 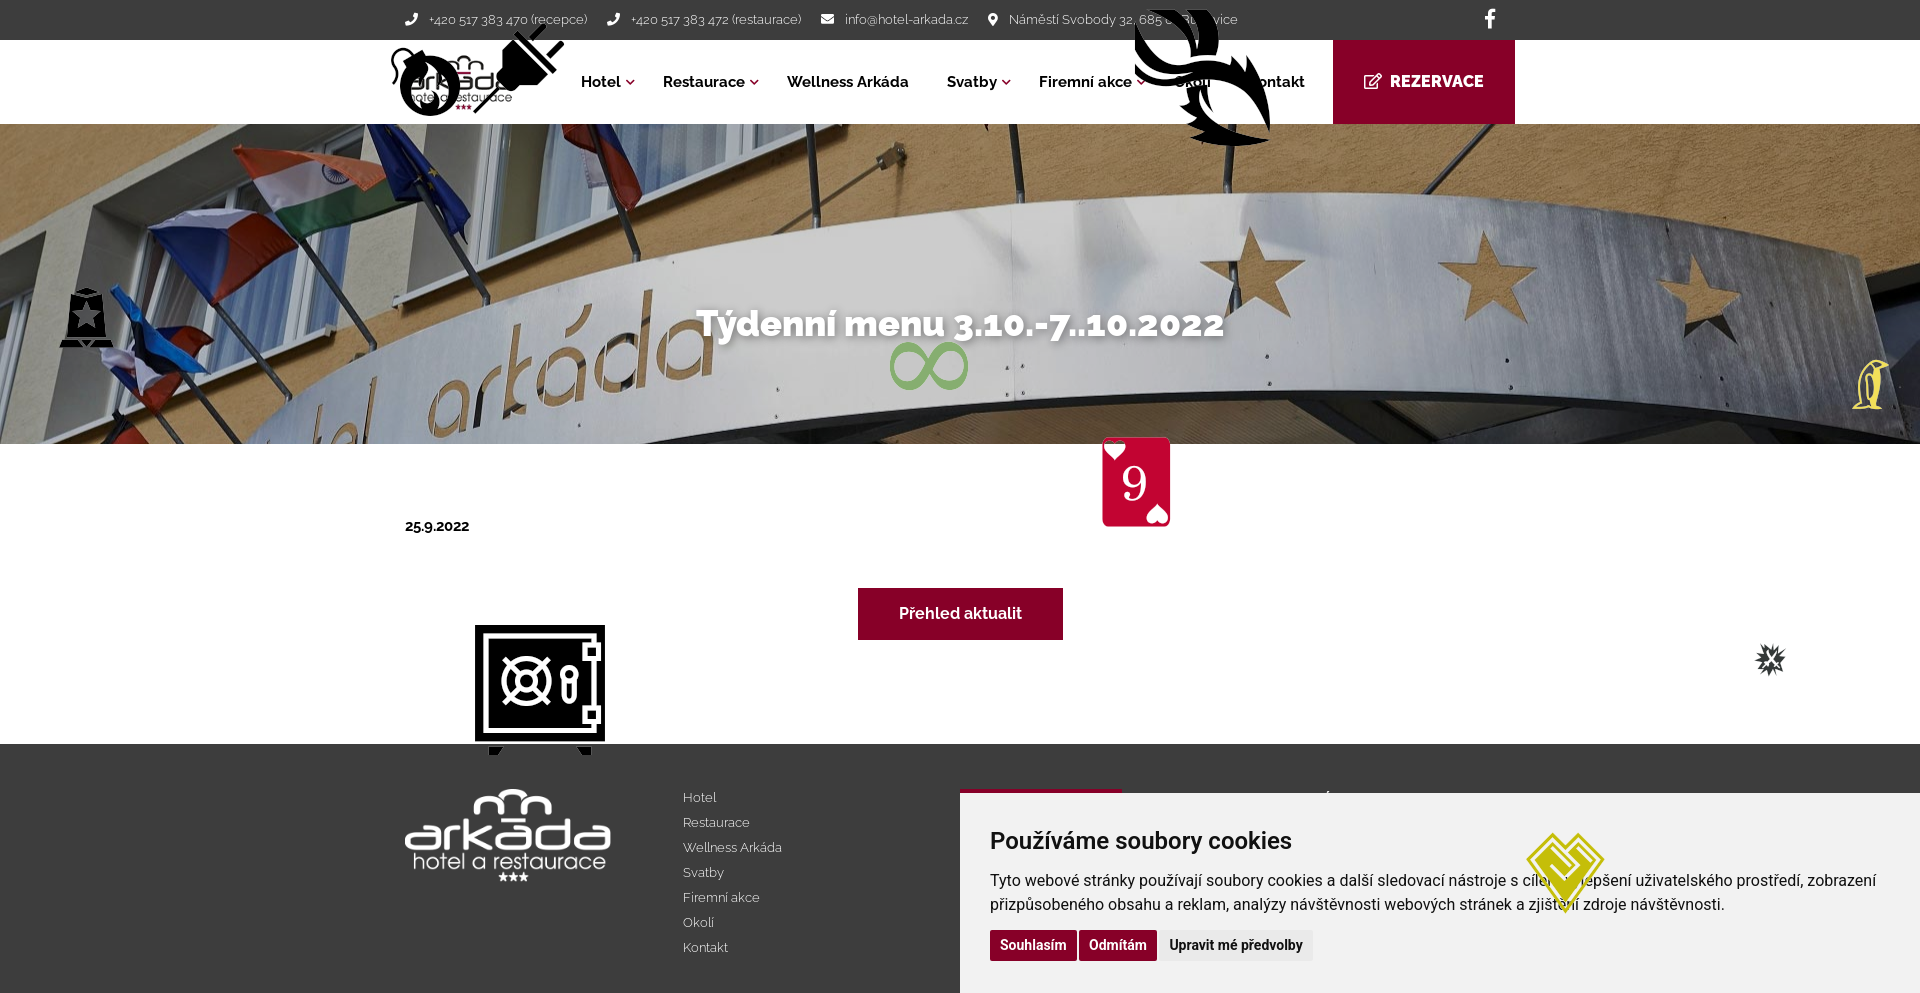 I want to click on indicates unlimited or infinite quantity, so click(x=929, y=366).